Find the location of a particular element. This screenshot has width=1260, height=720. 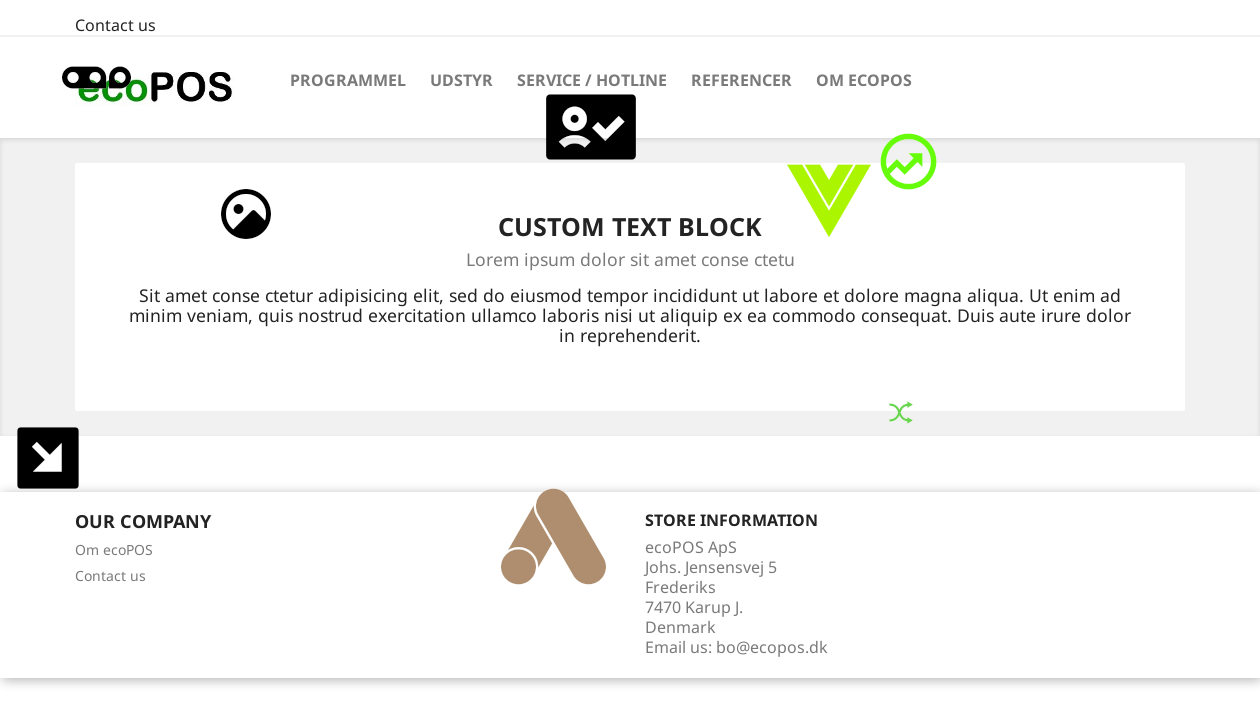

view image or photo gallery is located at coordinates (246, 214).